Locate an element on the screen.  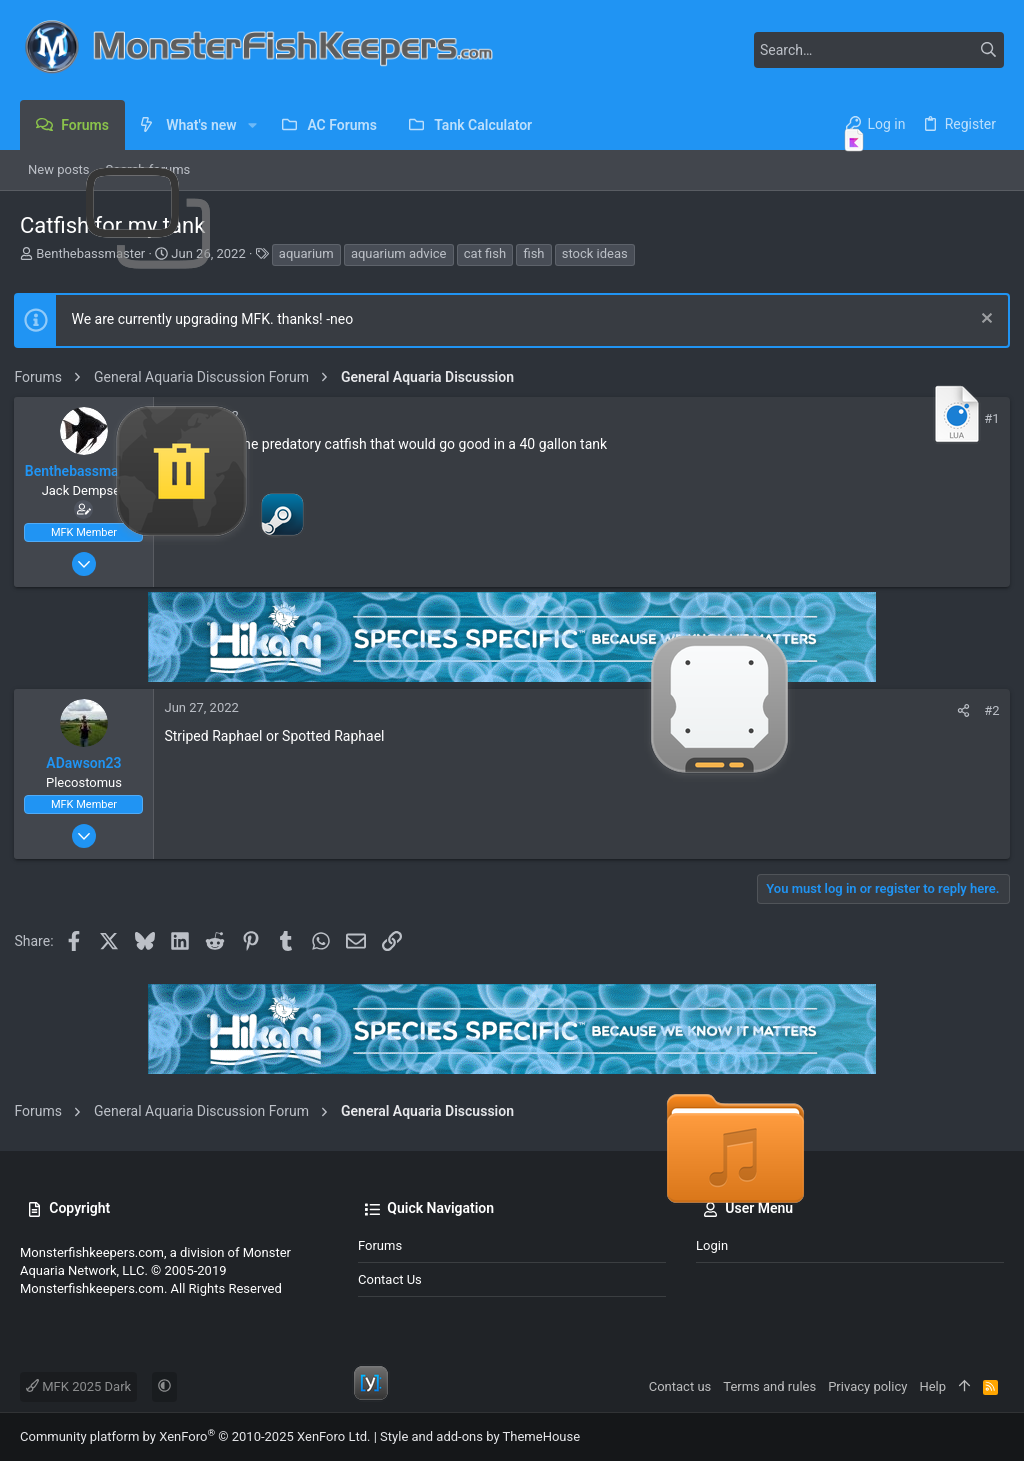
manage browser cache and temporary files is located at coordinates (181, 473).